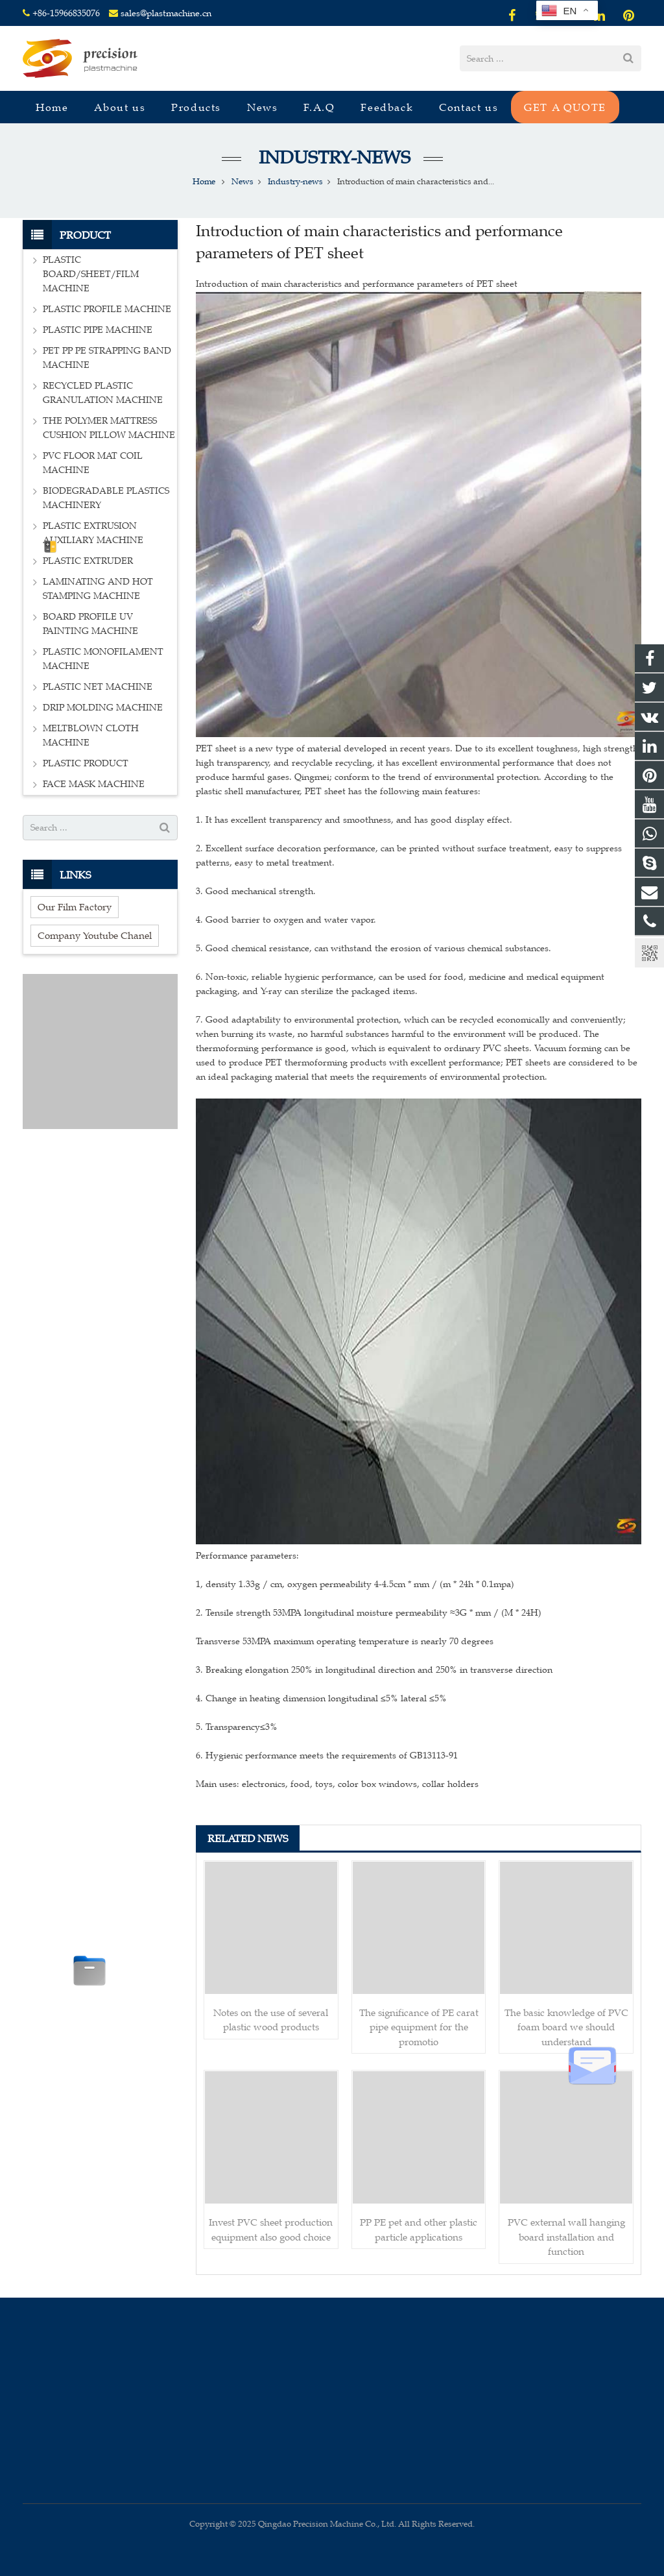 Image resolution: width=664 pixels, height=2576 pixels. I want to click on open the nautilus file manager, so click(89, 1971).